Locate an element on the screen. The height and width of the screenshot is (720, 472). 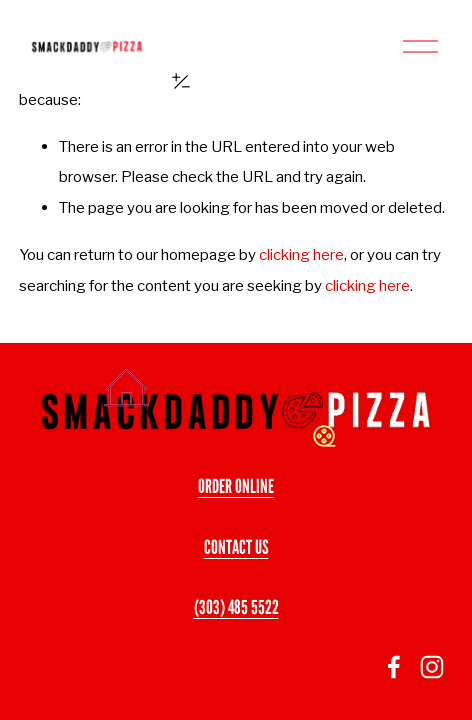
access video or film library is located at coordinates (324, 436).